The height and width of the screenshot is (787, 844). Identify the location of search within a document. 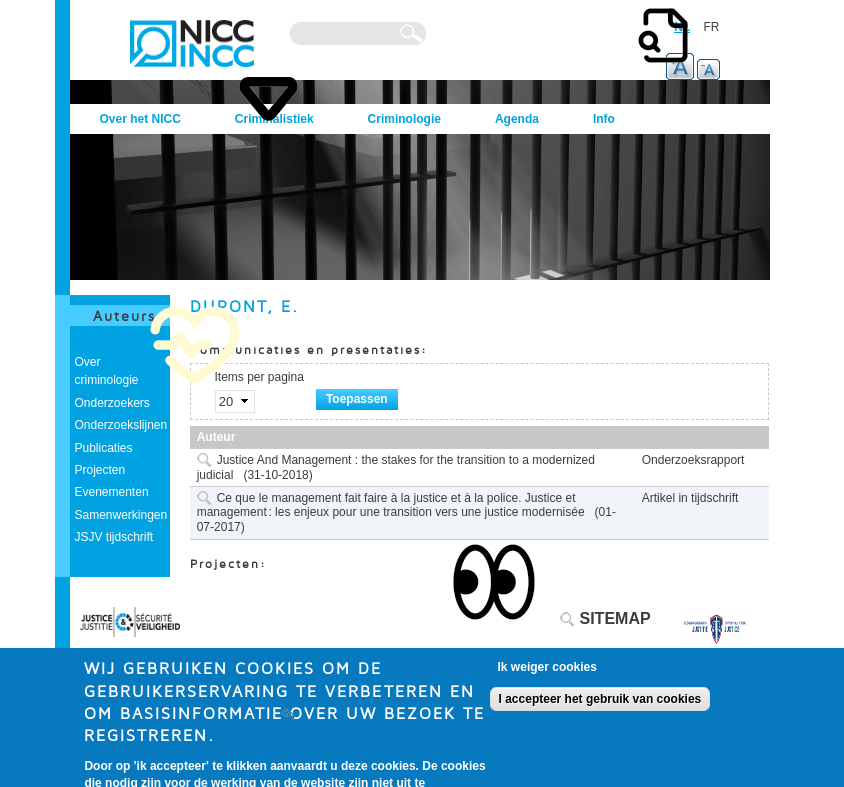
(665, 35).